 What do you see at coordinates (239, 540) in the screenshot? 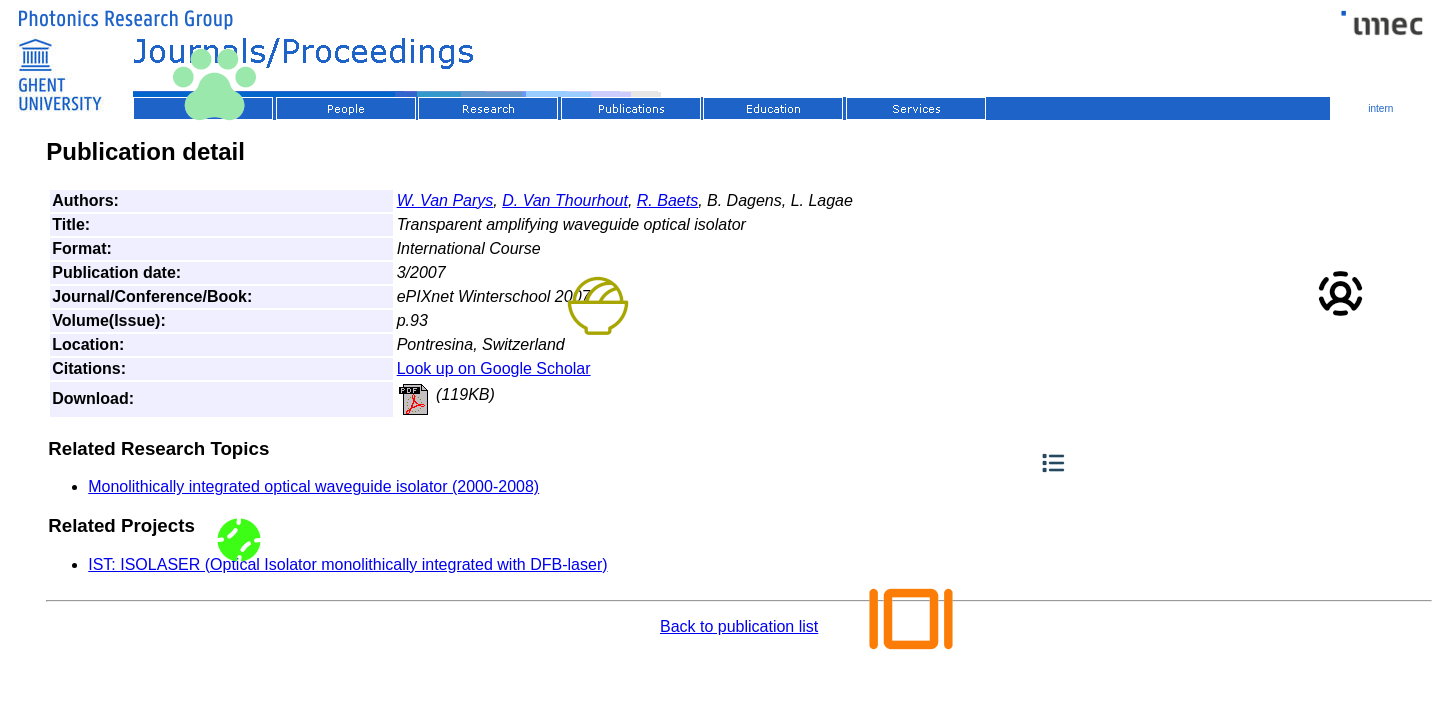
I see `view baseball scores or stats` at bounding box center [239, 540].